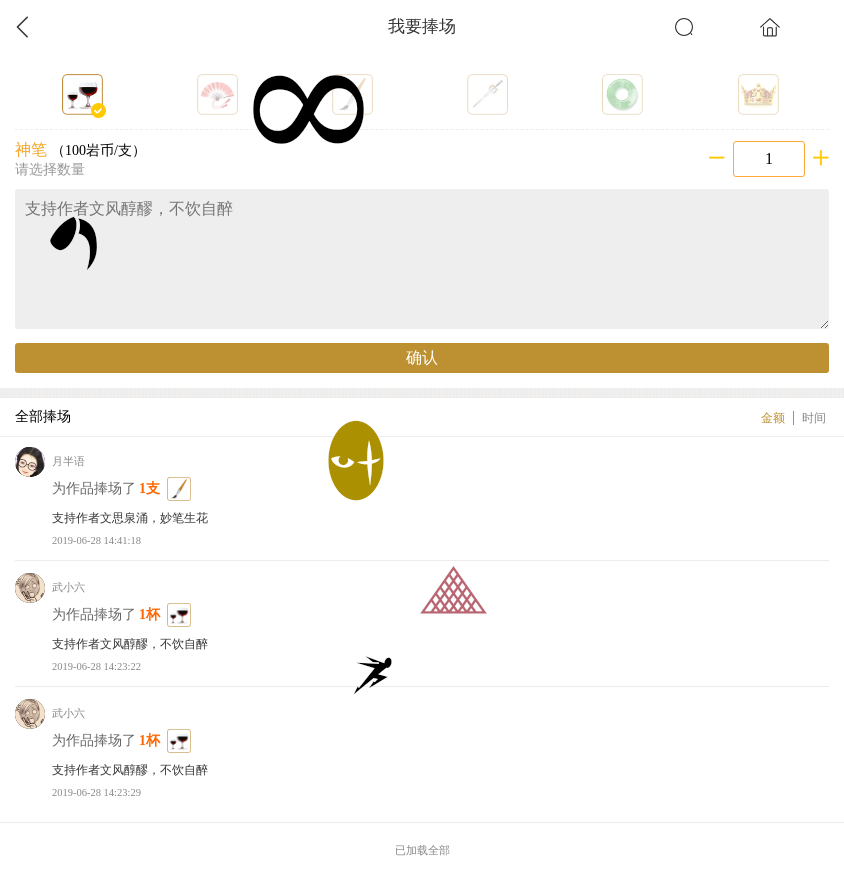 Image resolution: width=844 pixels, height=878 pixels. I want to click on view information about the Louvre museum, so click(453, 591).